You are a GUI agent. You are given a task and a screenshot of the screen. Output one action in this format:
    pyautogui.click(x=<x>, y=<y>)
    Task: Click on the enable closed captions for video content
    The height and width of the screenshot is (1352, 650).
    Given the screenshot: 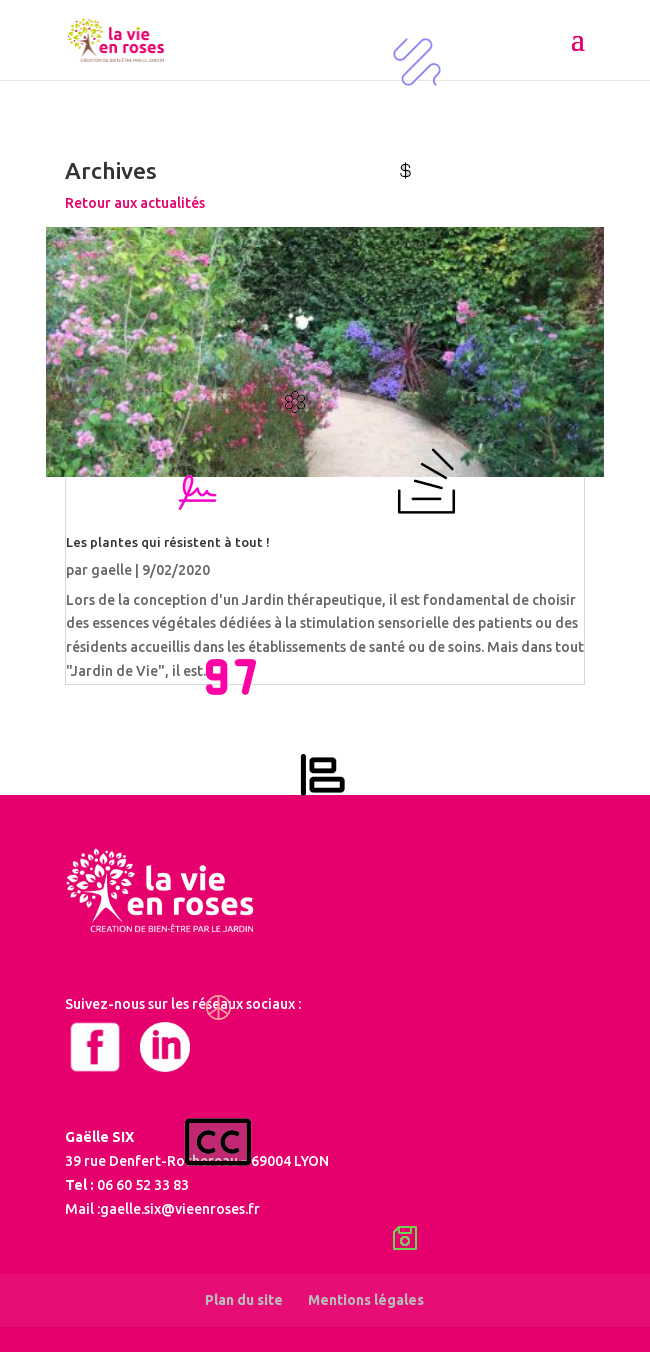 What is the action you would take?
    pyautogui.click(x=218, y=1142)
    